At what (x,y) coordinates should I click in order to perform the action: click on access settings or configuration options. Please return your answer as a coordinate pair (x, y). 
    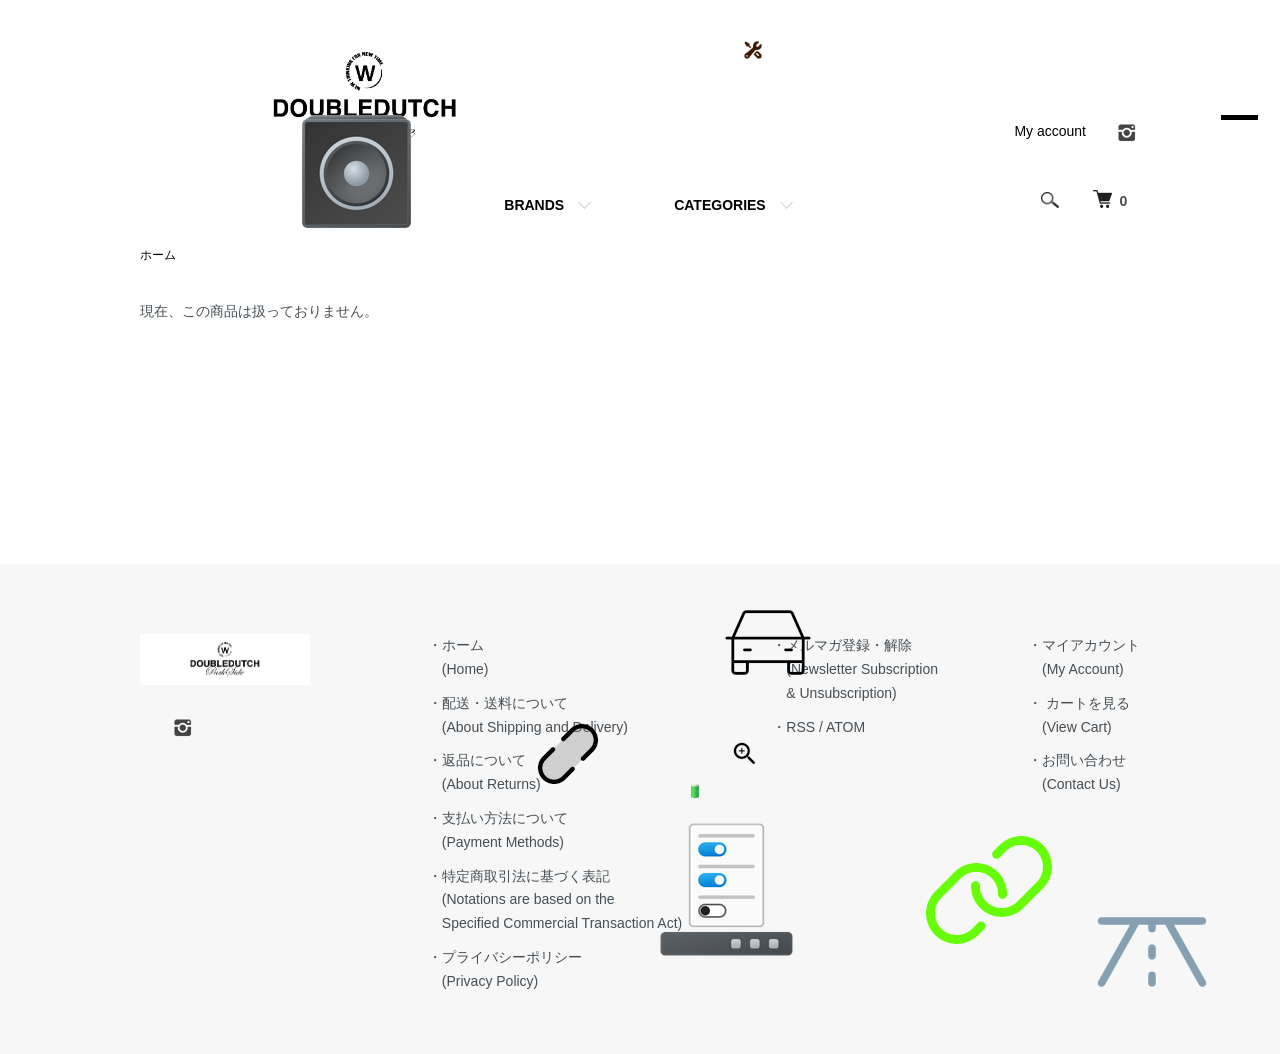
    Looking at the image, I should click on (753, 50).